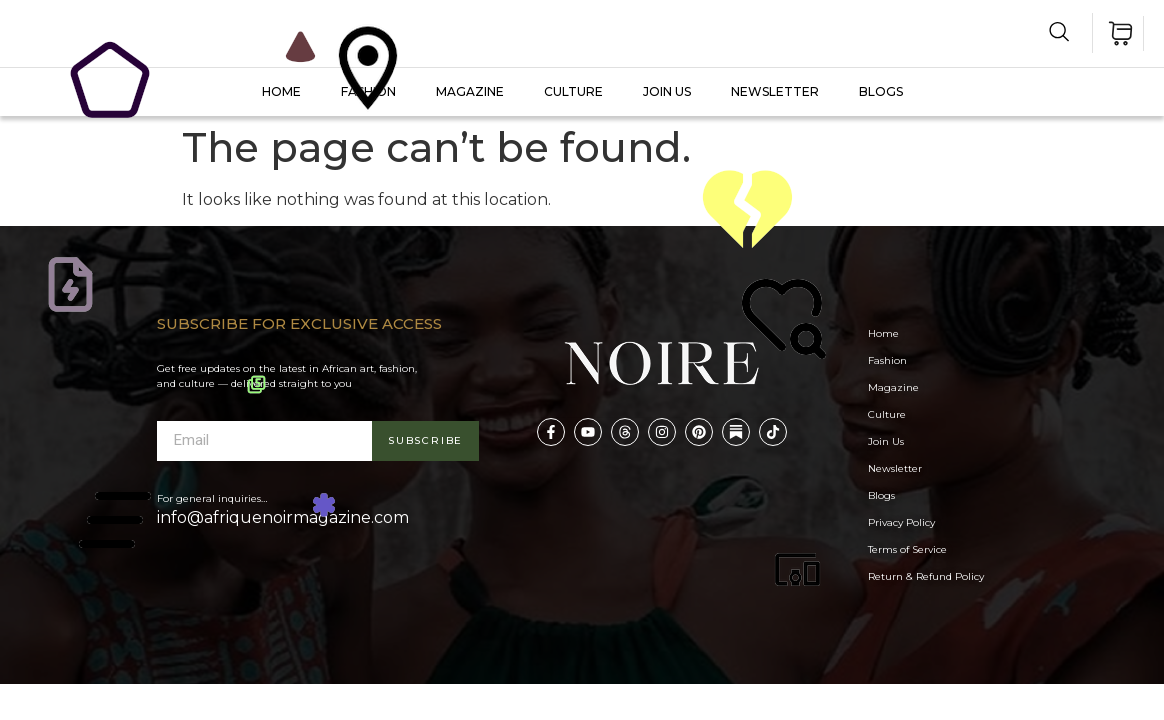 The width and height of the screenshot is (1164, 720). Describe the element at coordinates (300, 47) in the screenshot. I see `indicates a traffic cone or construction zone` at that location.